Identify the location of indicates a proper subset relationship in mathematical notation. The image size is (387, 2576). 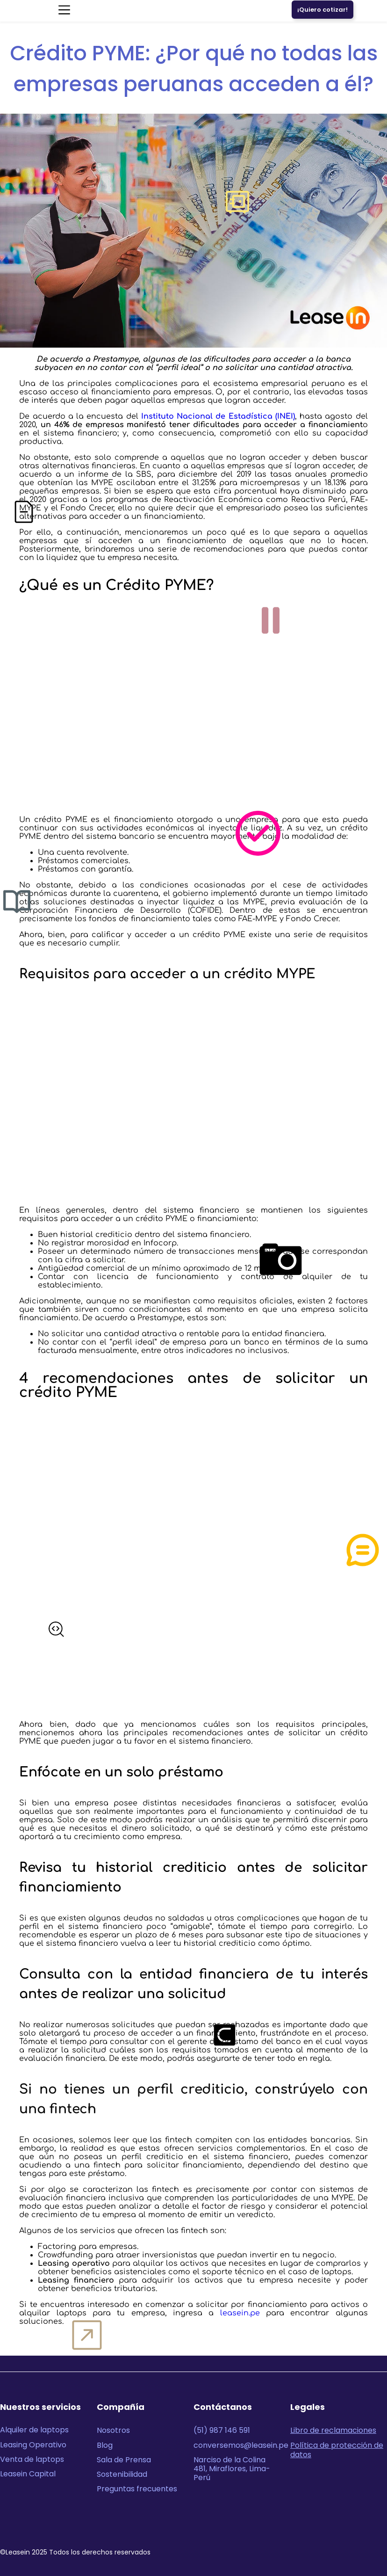
(224, 2035).